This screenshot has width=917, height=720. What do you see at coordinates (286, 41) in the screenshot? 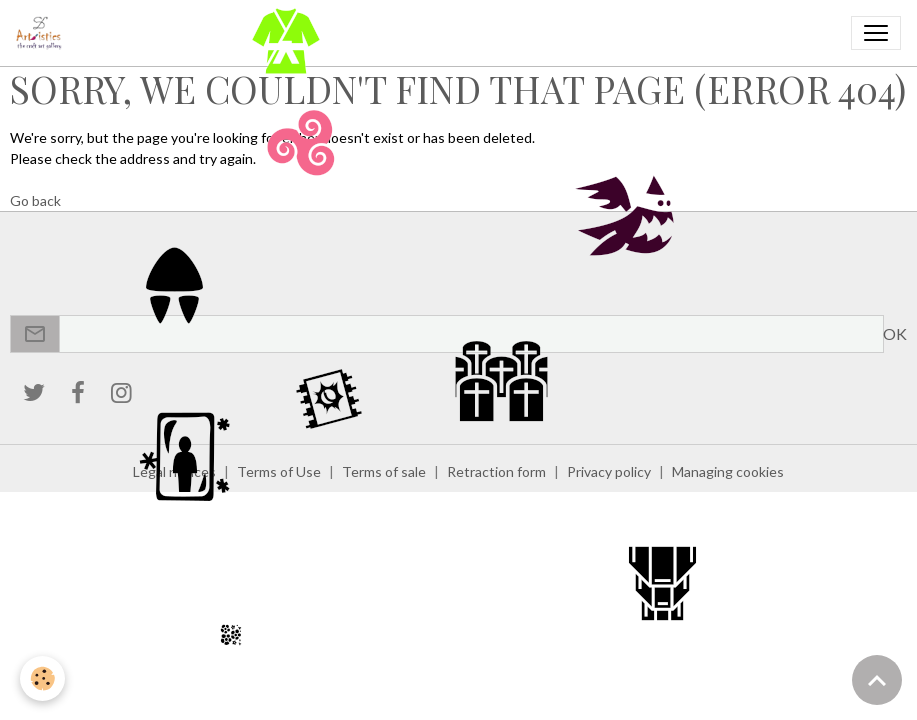
I see `select traditional Japanese clothing item` at bounding box center [286, 41].